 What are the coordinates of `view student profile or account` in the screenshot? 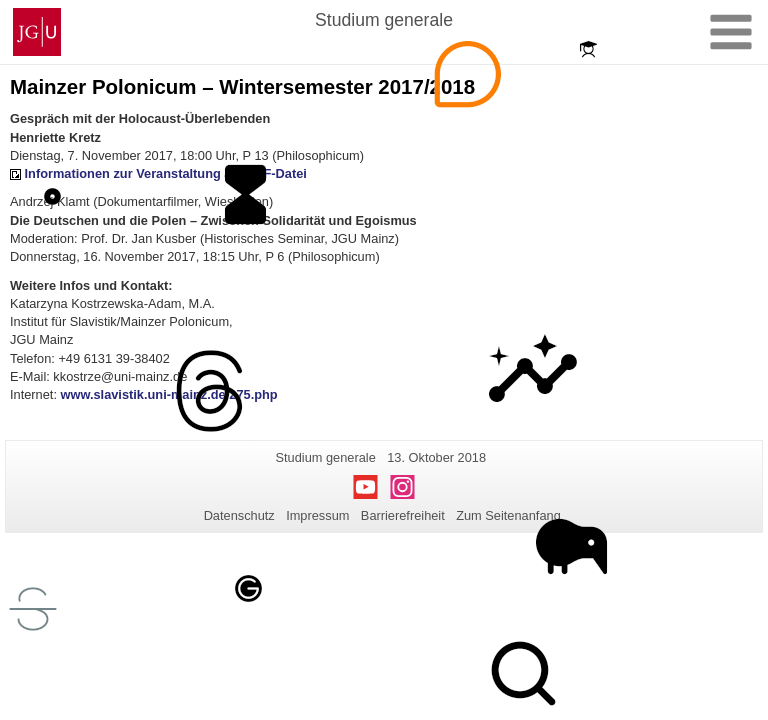 It's located at (588, 49).